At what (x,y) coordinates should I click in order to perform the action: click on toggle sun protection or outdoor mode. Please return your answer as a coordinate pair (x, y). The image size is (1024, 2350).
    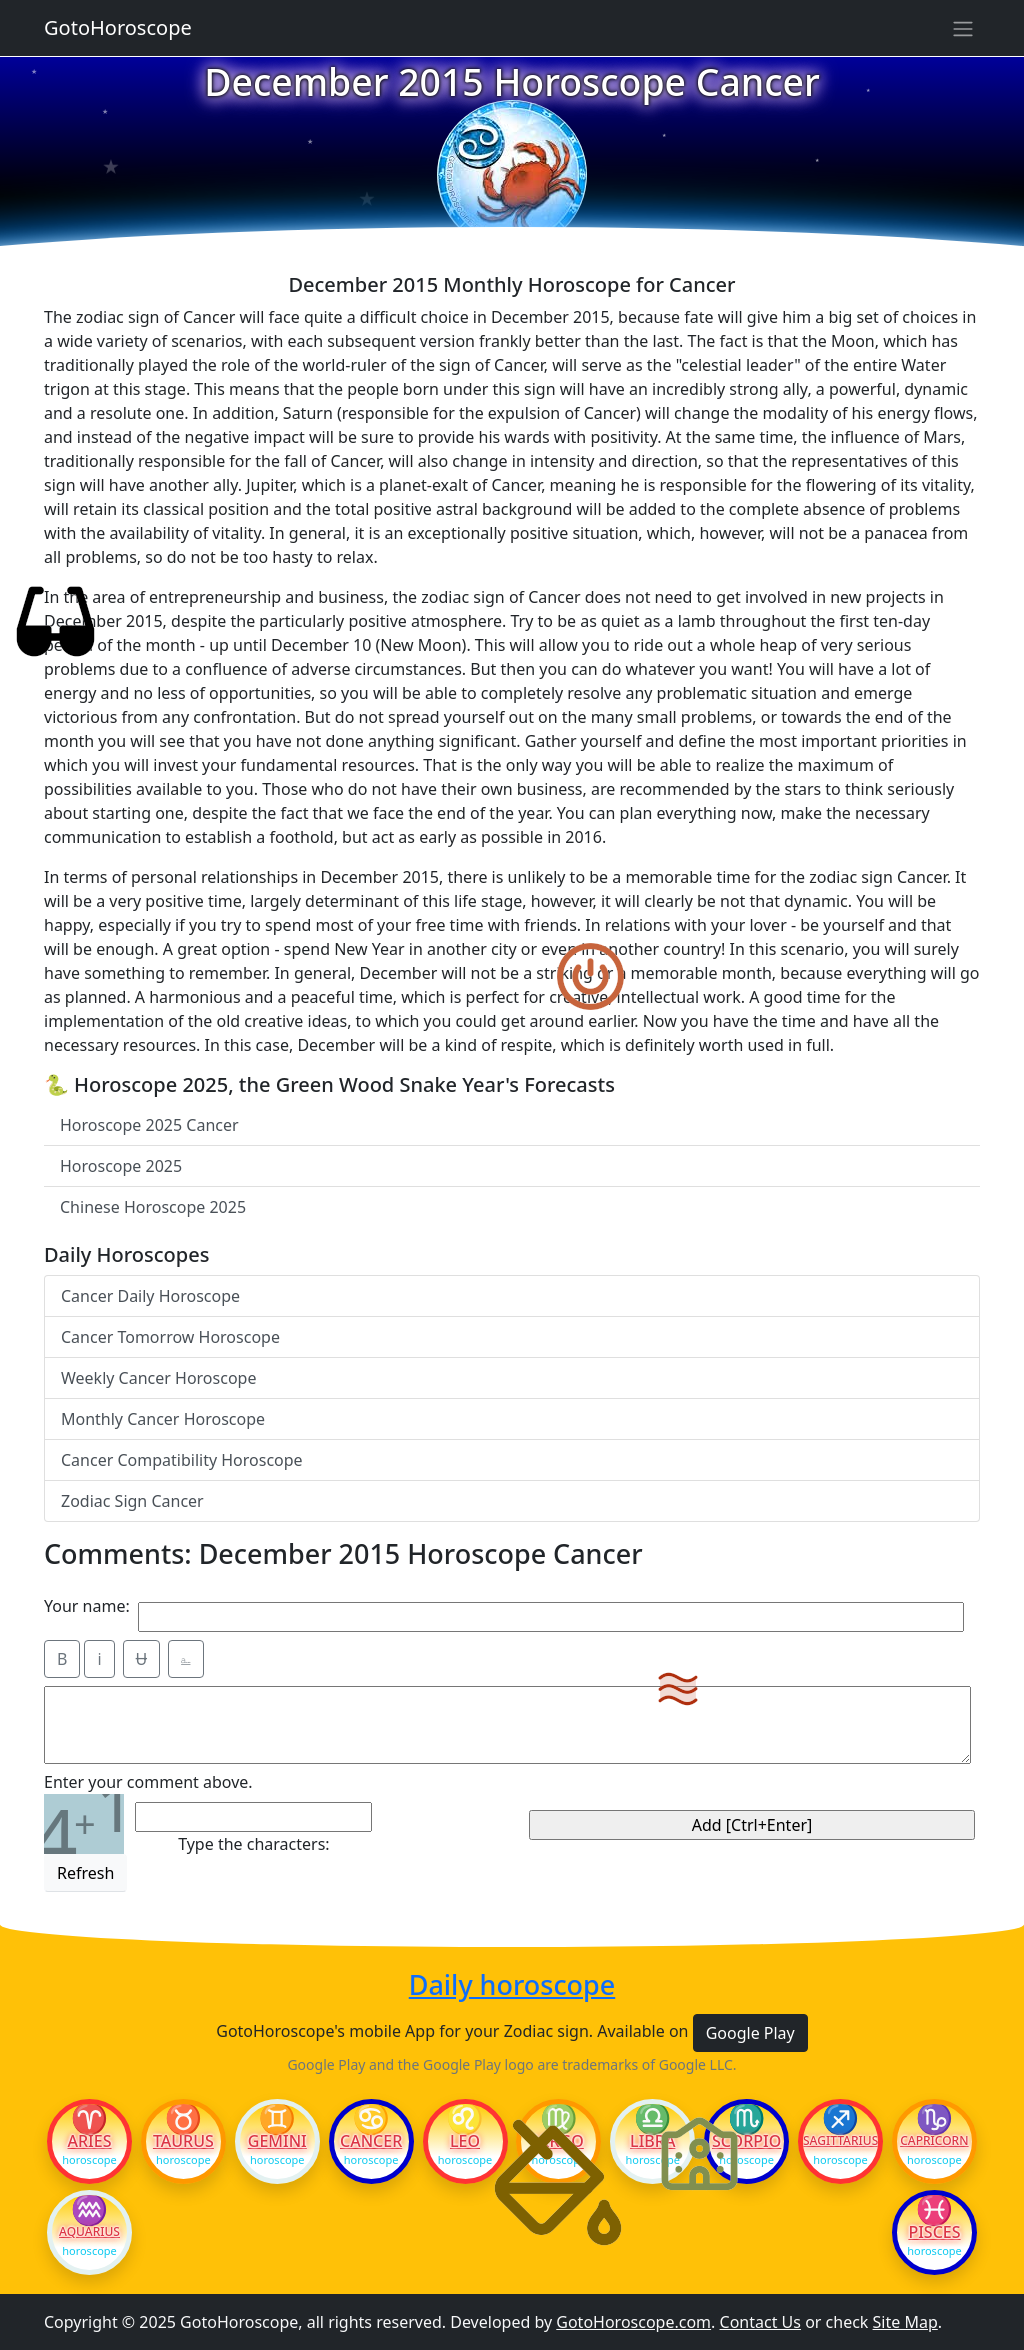
    Looking at the image, I should click on (55, 621).